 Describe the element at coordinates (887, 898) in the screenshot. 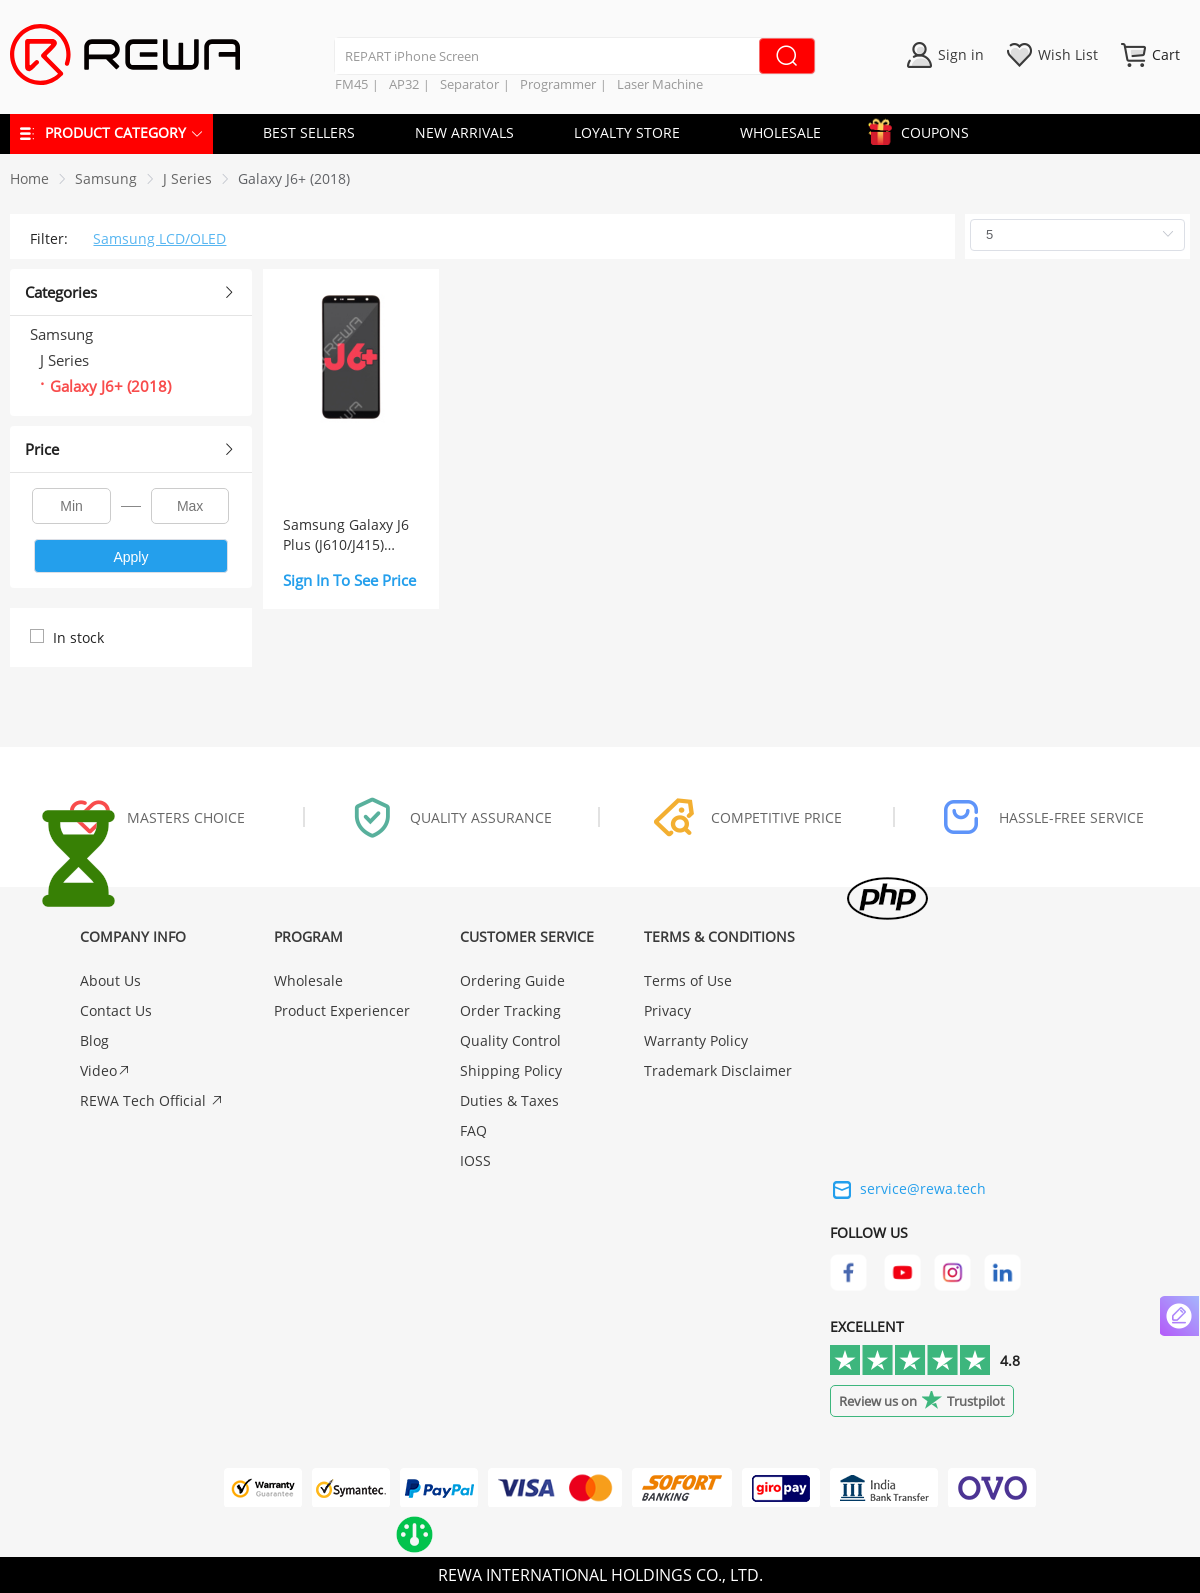

I see `php programming language logo` at that location.